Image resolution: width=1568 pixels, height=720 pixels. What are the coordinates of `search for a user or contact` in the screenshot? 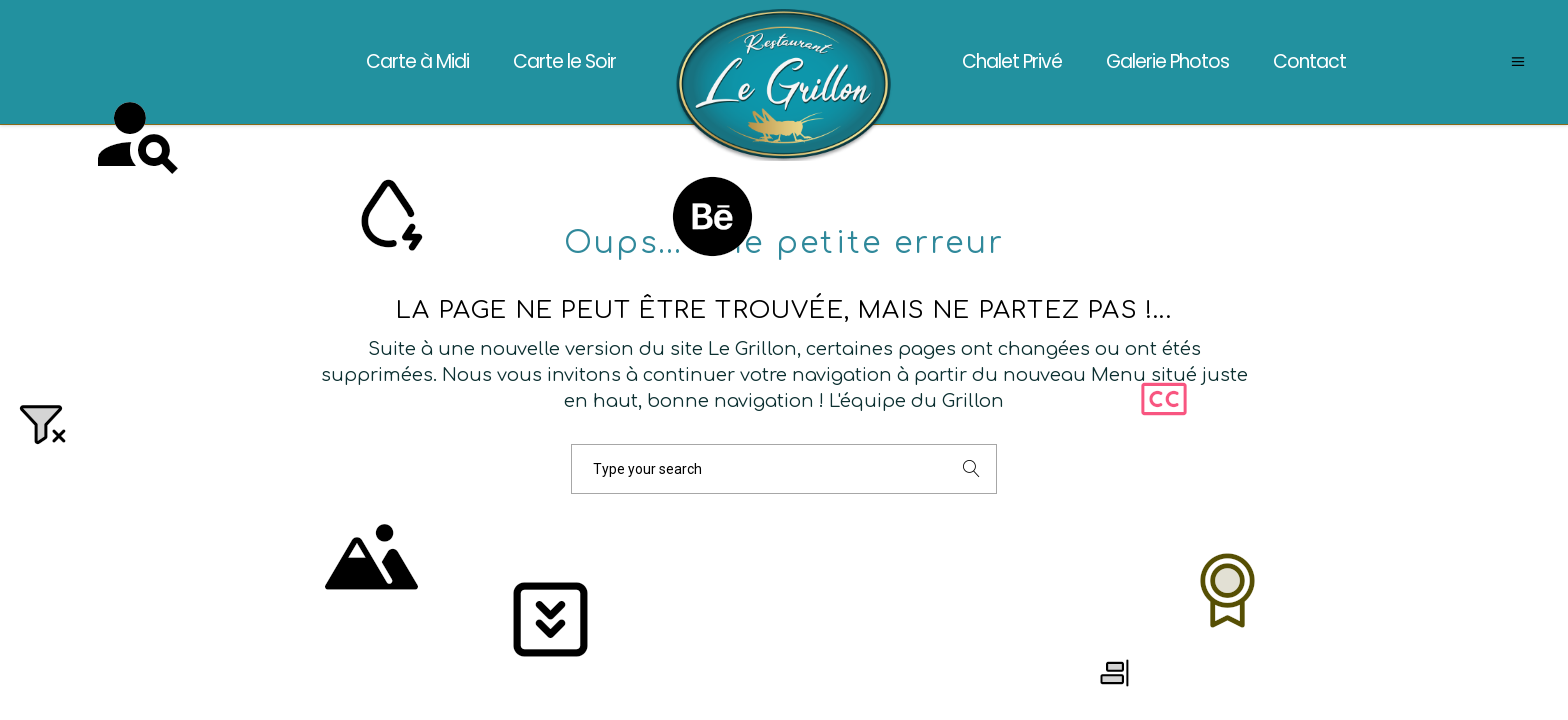 It's located at (138, 134).